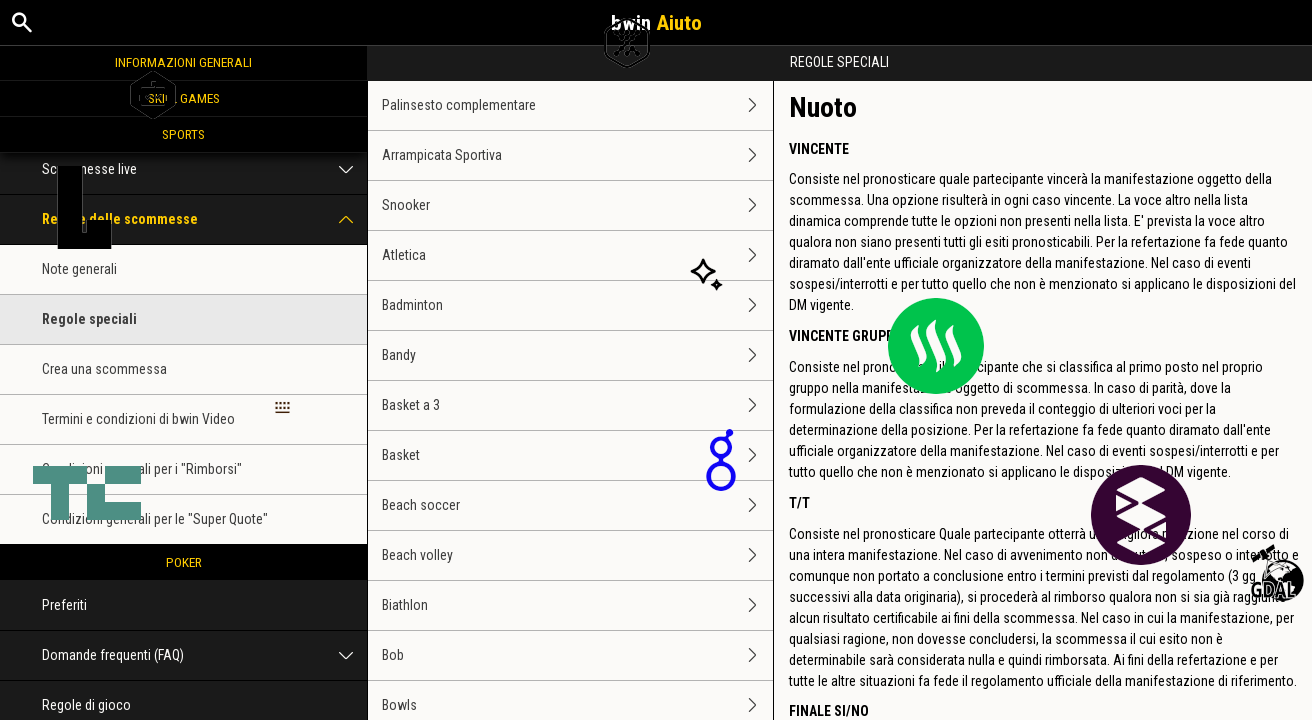 This screenshot has width=1312, height=720. Describe the element at coordinates (153, 95) in the screenshot. I see `GitHub Dependabot automated dependency updates` at that location.